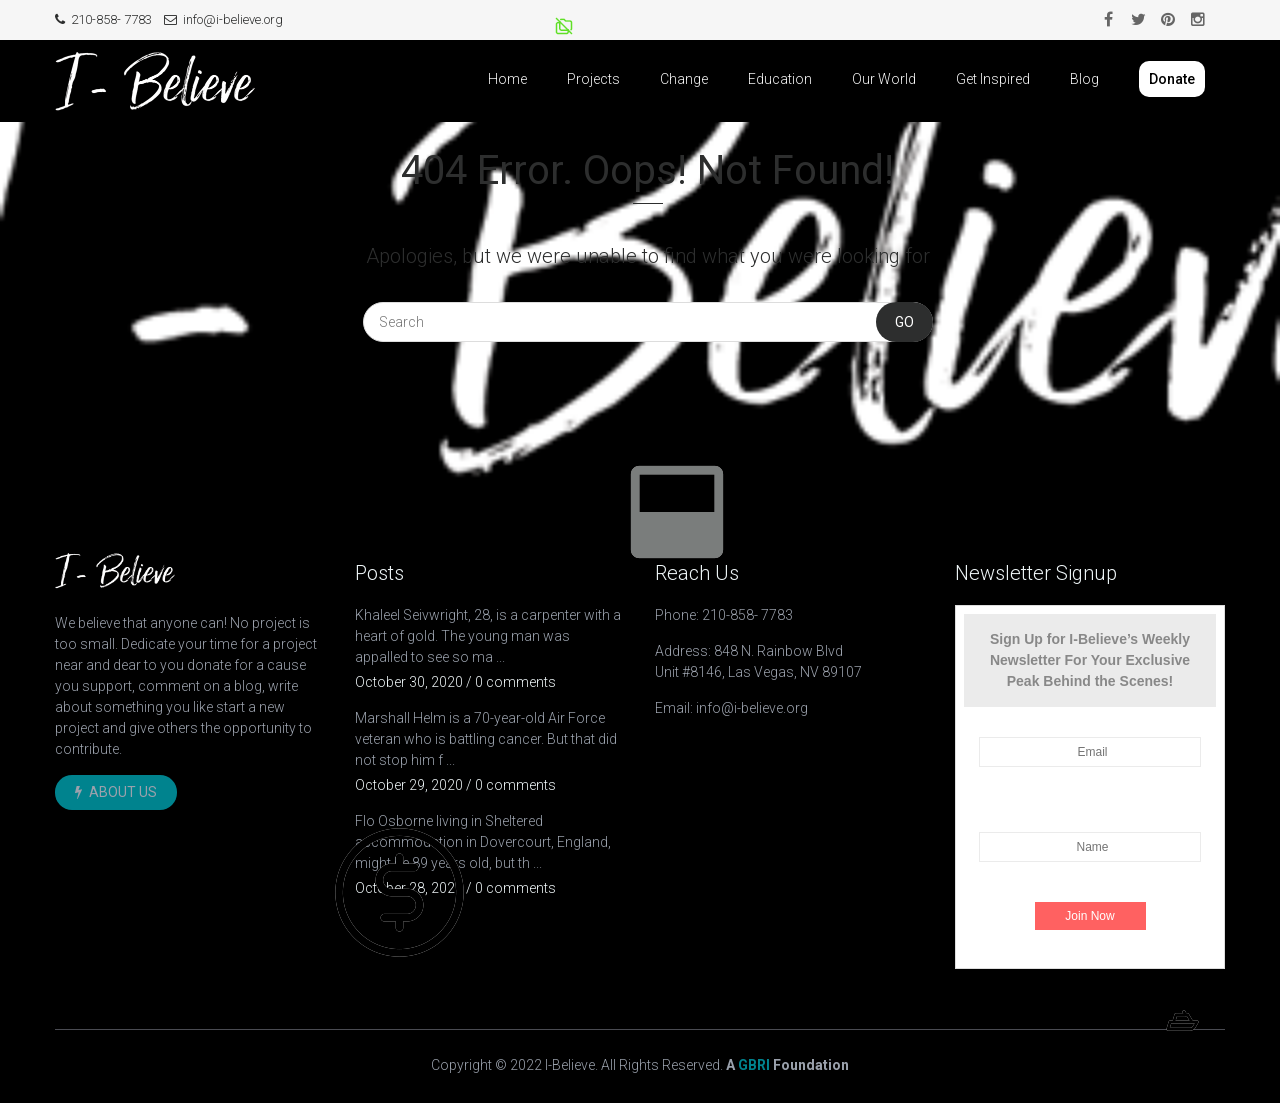 This screenshot has height=1103, width=1280. What do you see at coordinates (677, 512) in the screenshot?
I see `toggle bottom panel visibility` at bounding box center [677, 512].